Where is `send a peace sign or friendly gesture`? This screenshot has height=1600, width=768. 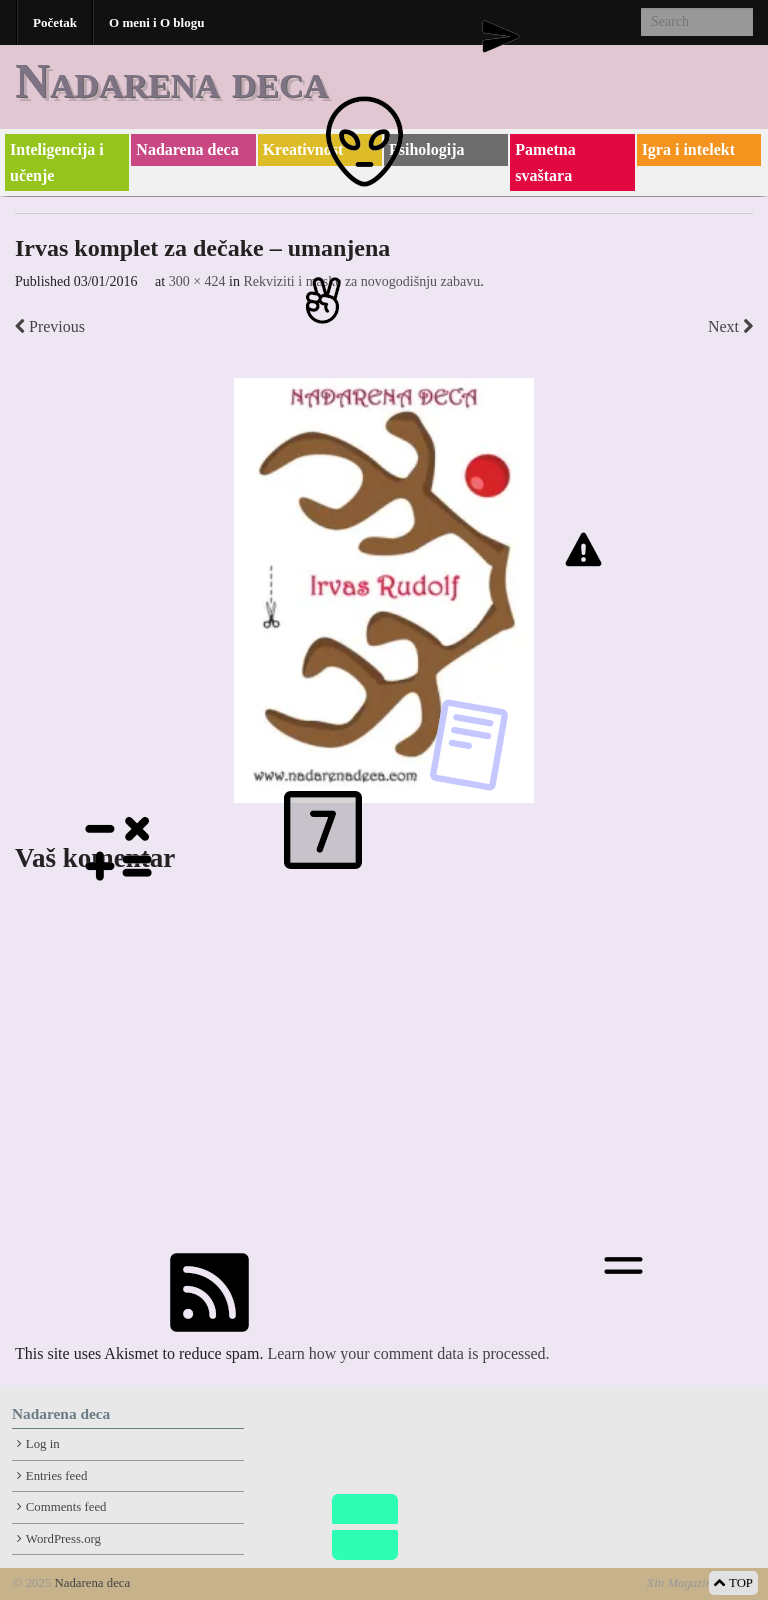
send a peace sign or friendly gesture is located at coordinates (322, 300).